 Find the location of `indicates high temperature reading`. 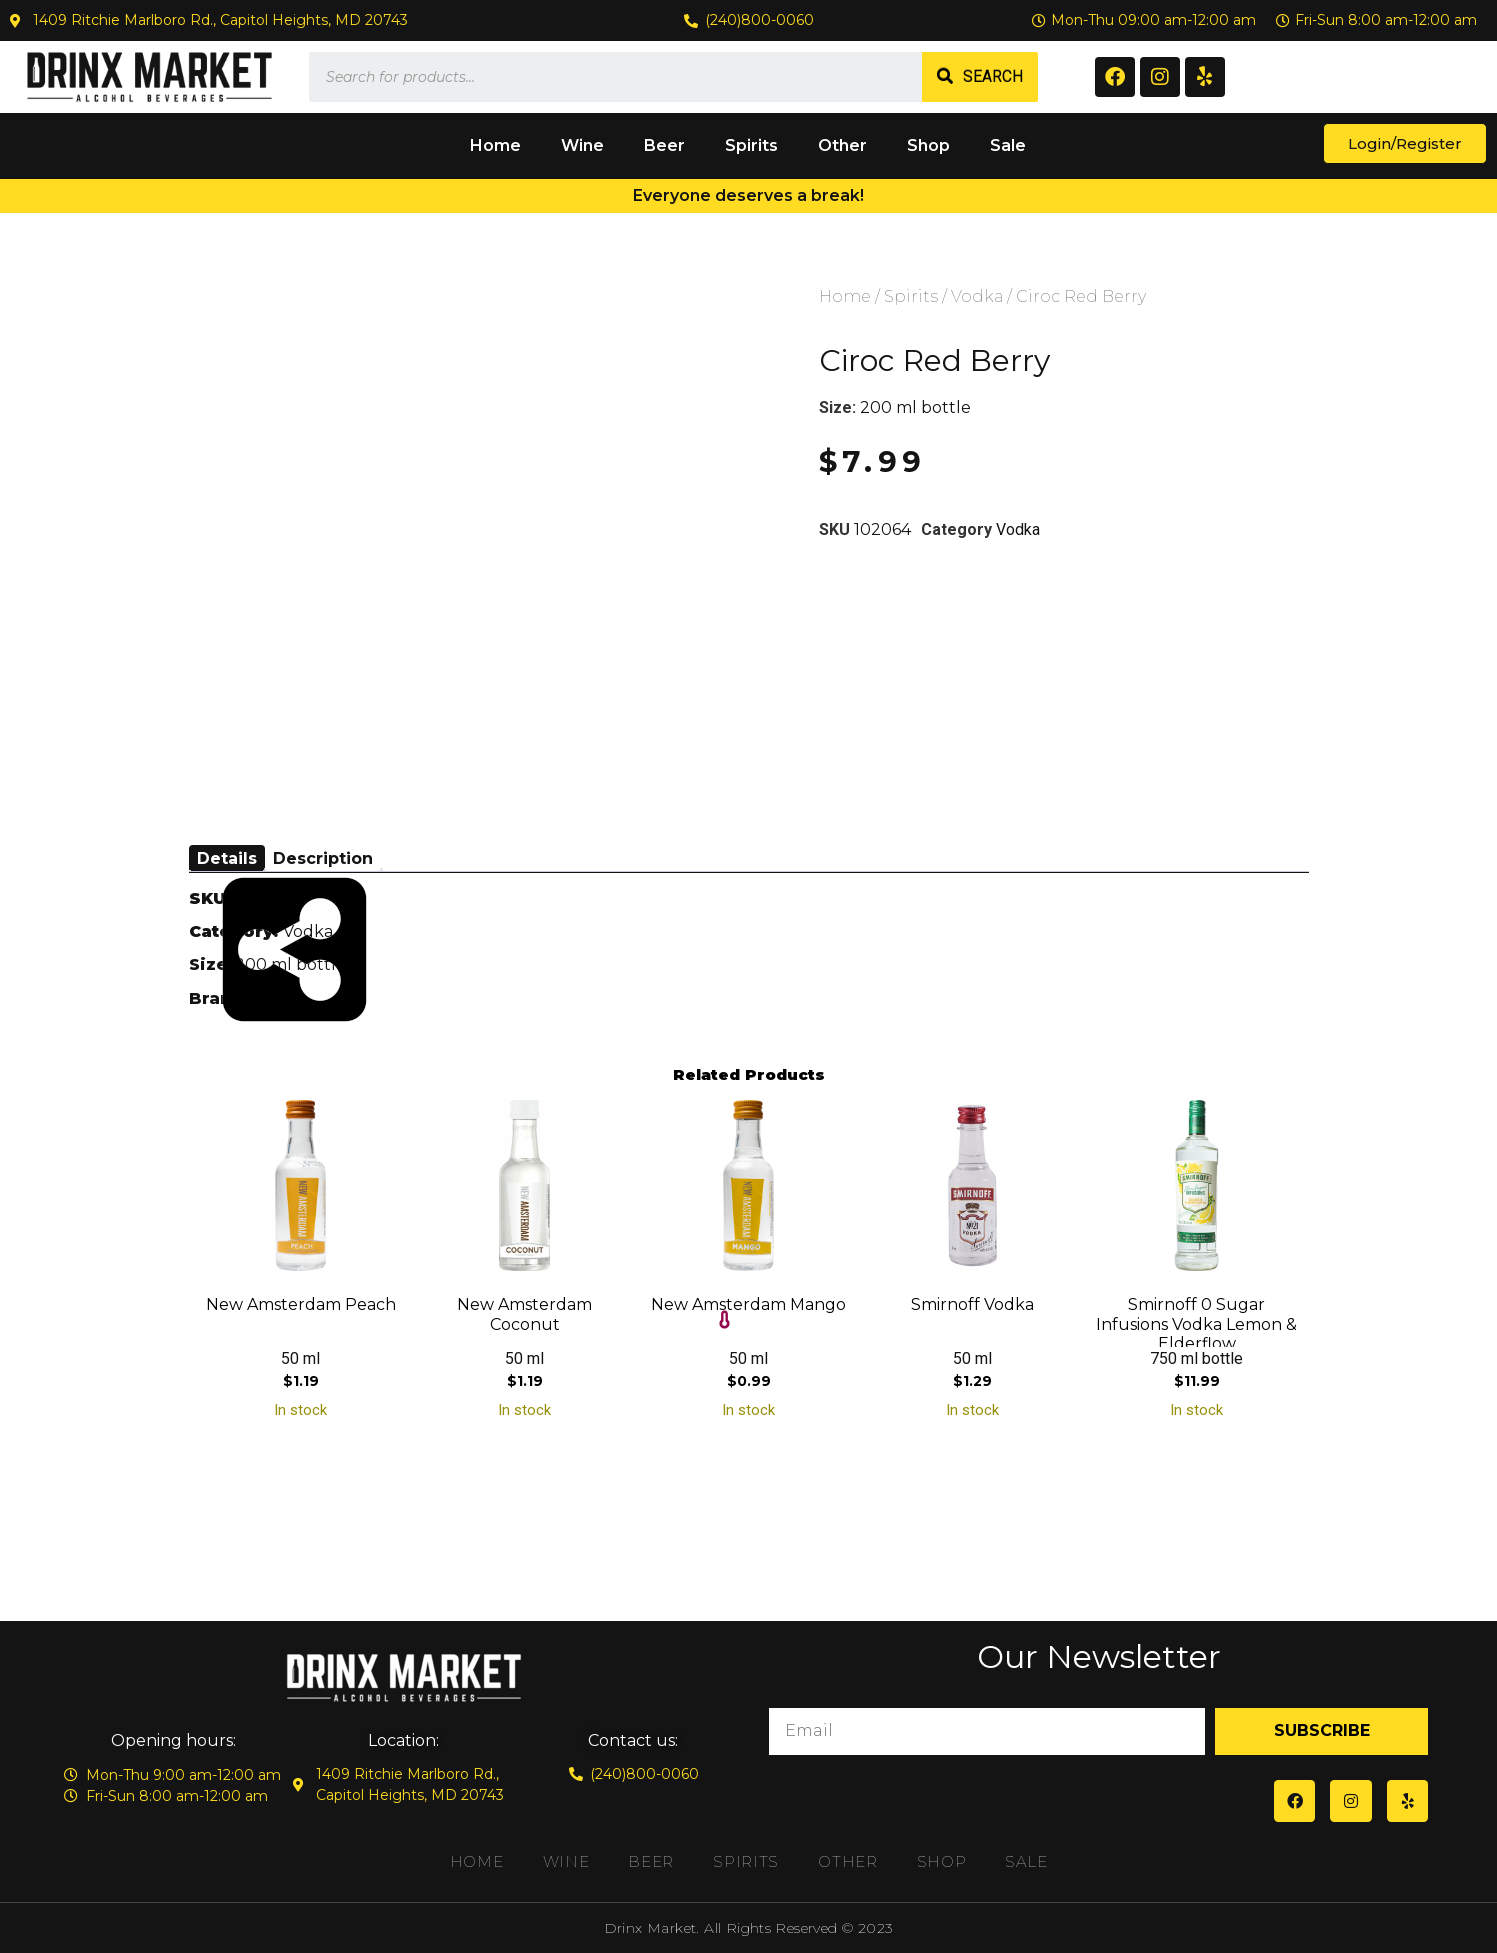

indicates high temperature reading is located at coordinates (724, 1319).